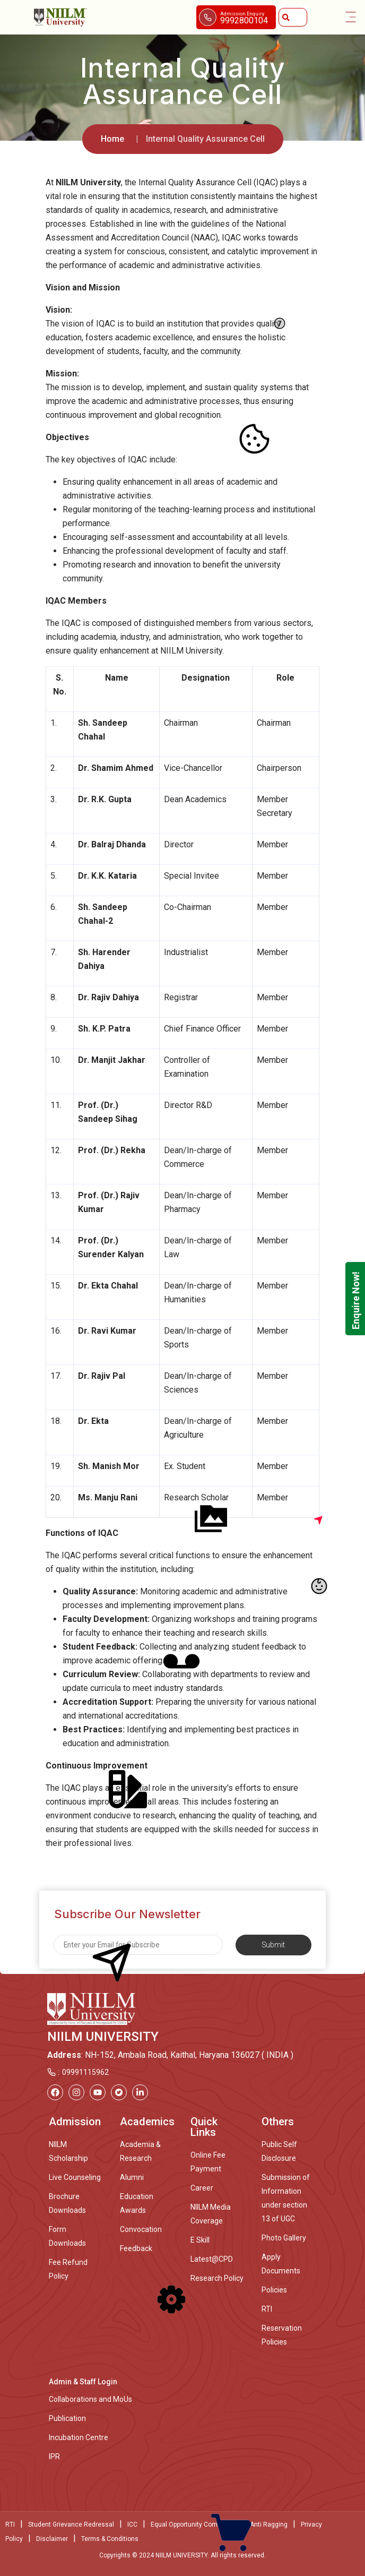 Image resolution: width=365 pixels, height=2576 pixels. What do you see at coordinates (114, 1961) in the screenshot?
I see `send a message` at bounding box center [114, 1961].